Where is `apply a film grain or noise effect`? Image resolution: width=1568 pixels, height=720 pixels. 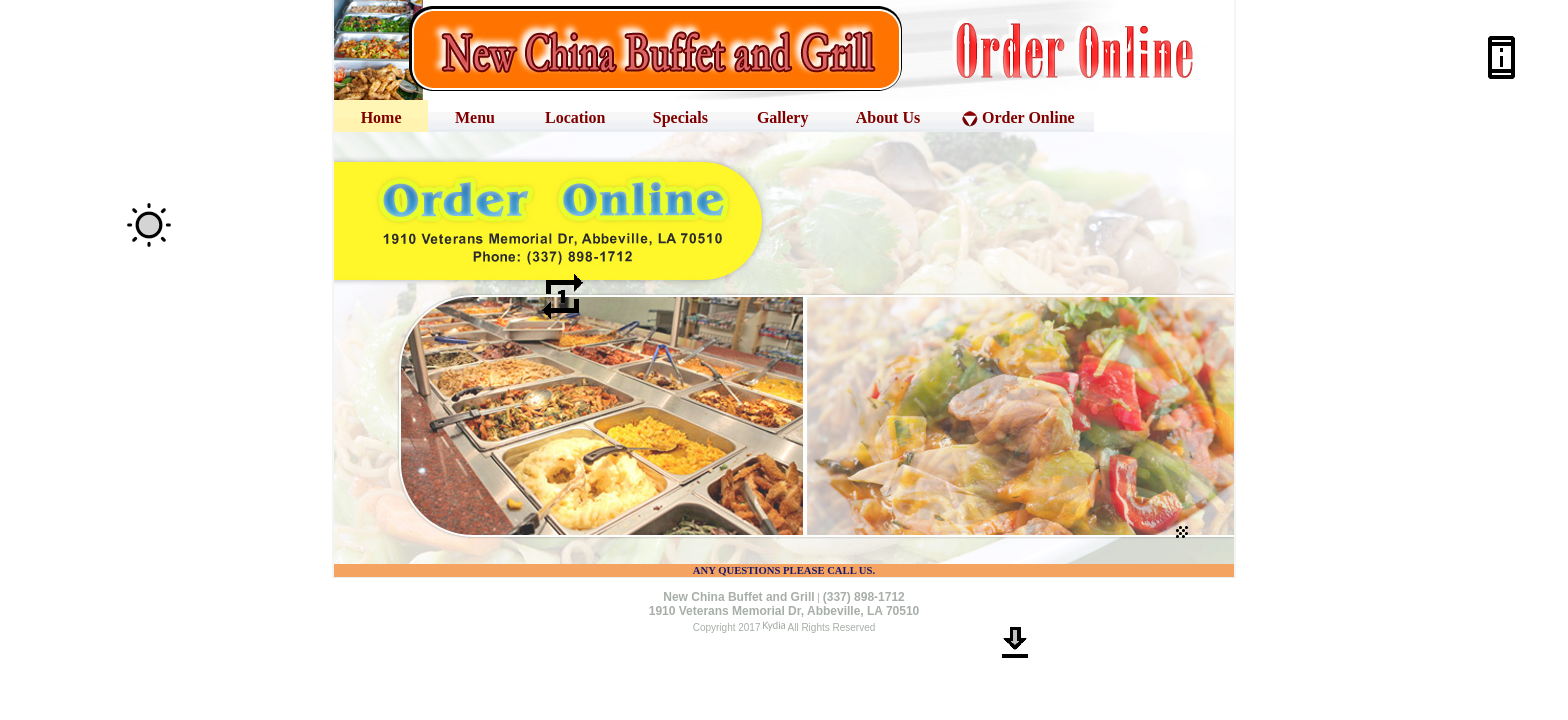
apply a film grain or noise effect is located at coordinates (1182, 532).